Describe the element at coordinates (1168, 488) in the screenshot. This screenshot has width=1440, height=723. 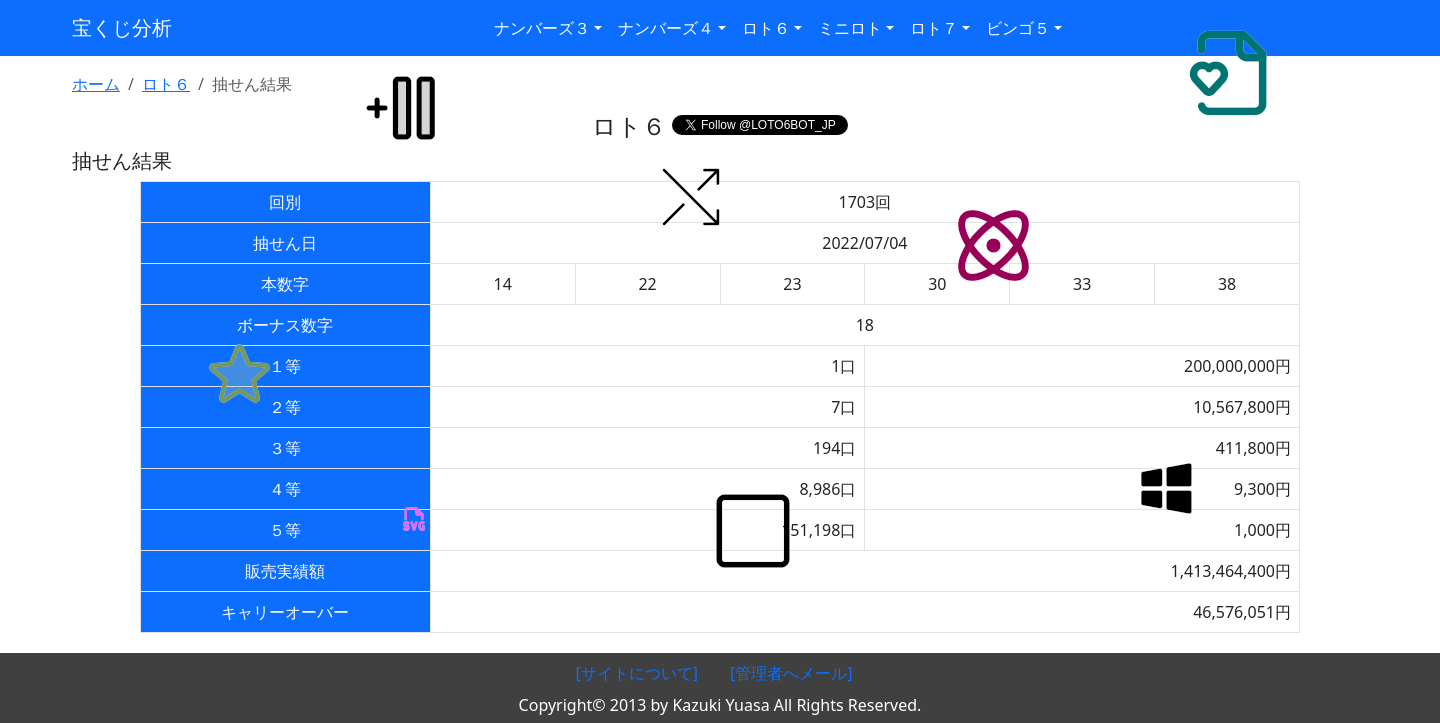
I see `open the Windows start menu` at that location.